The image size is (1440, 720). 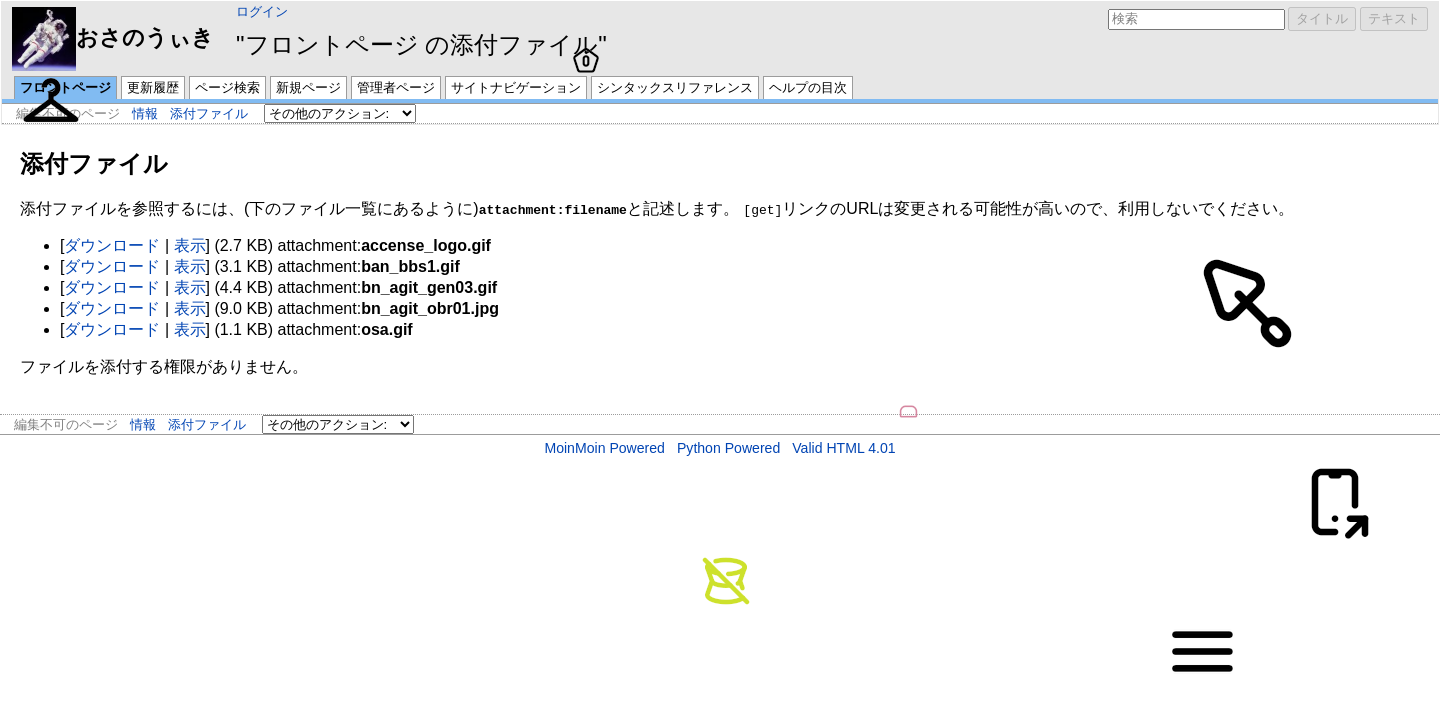 What do you see at coordinates (51, 100) in the screenshot?
I see `access wardrobe or clothing options` at bounding box center [51, 100].